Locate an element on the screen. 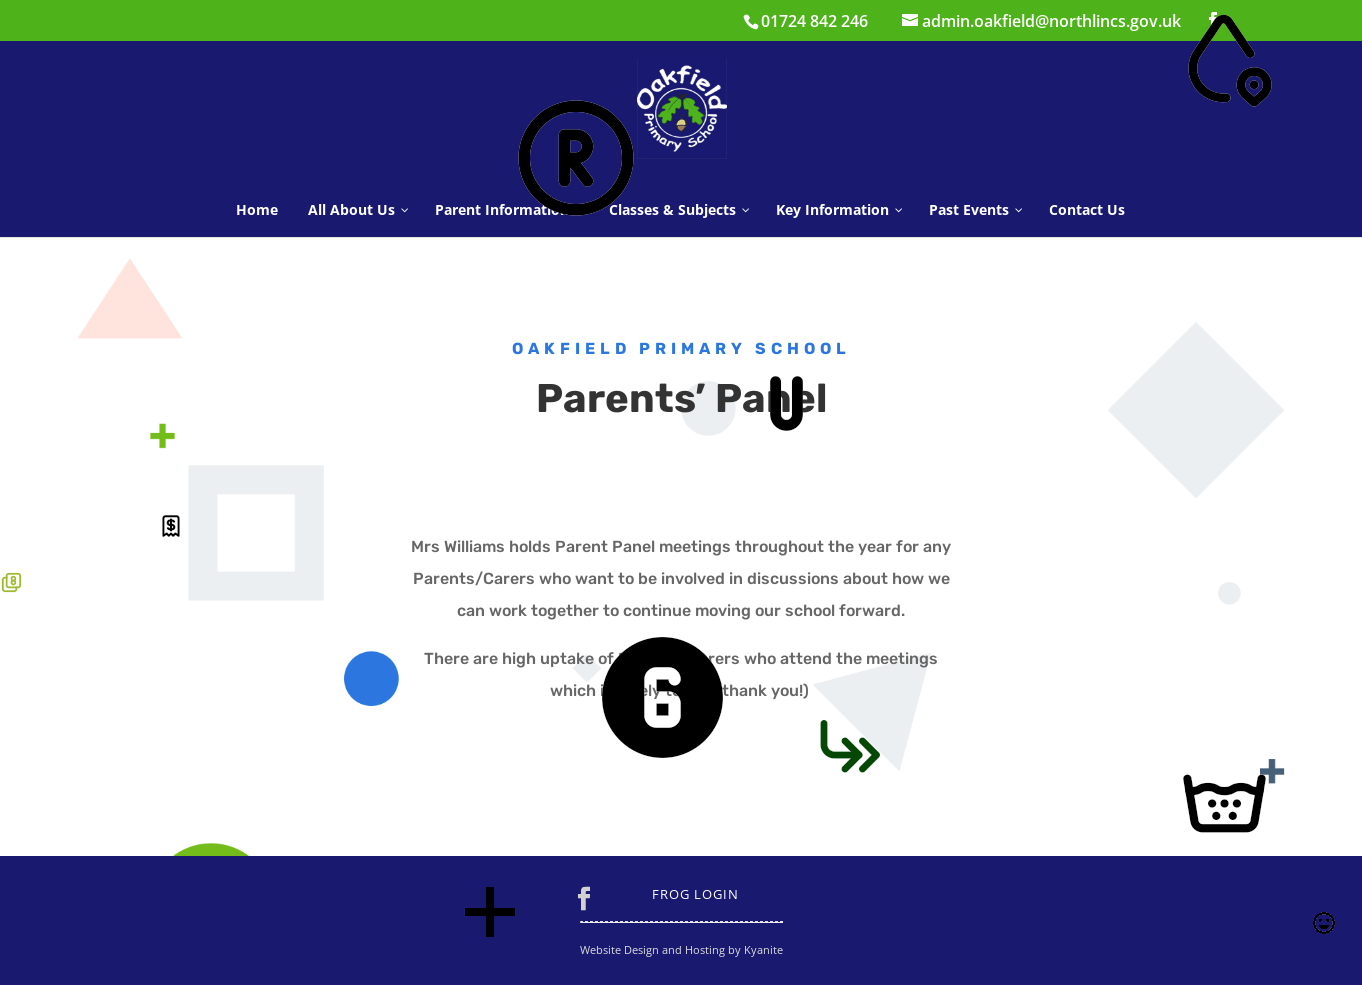 Image resolution: width=1362 pixels, height=985 pixels. view water source location is located at coordinates (1223, 58).